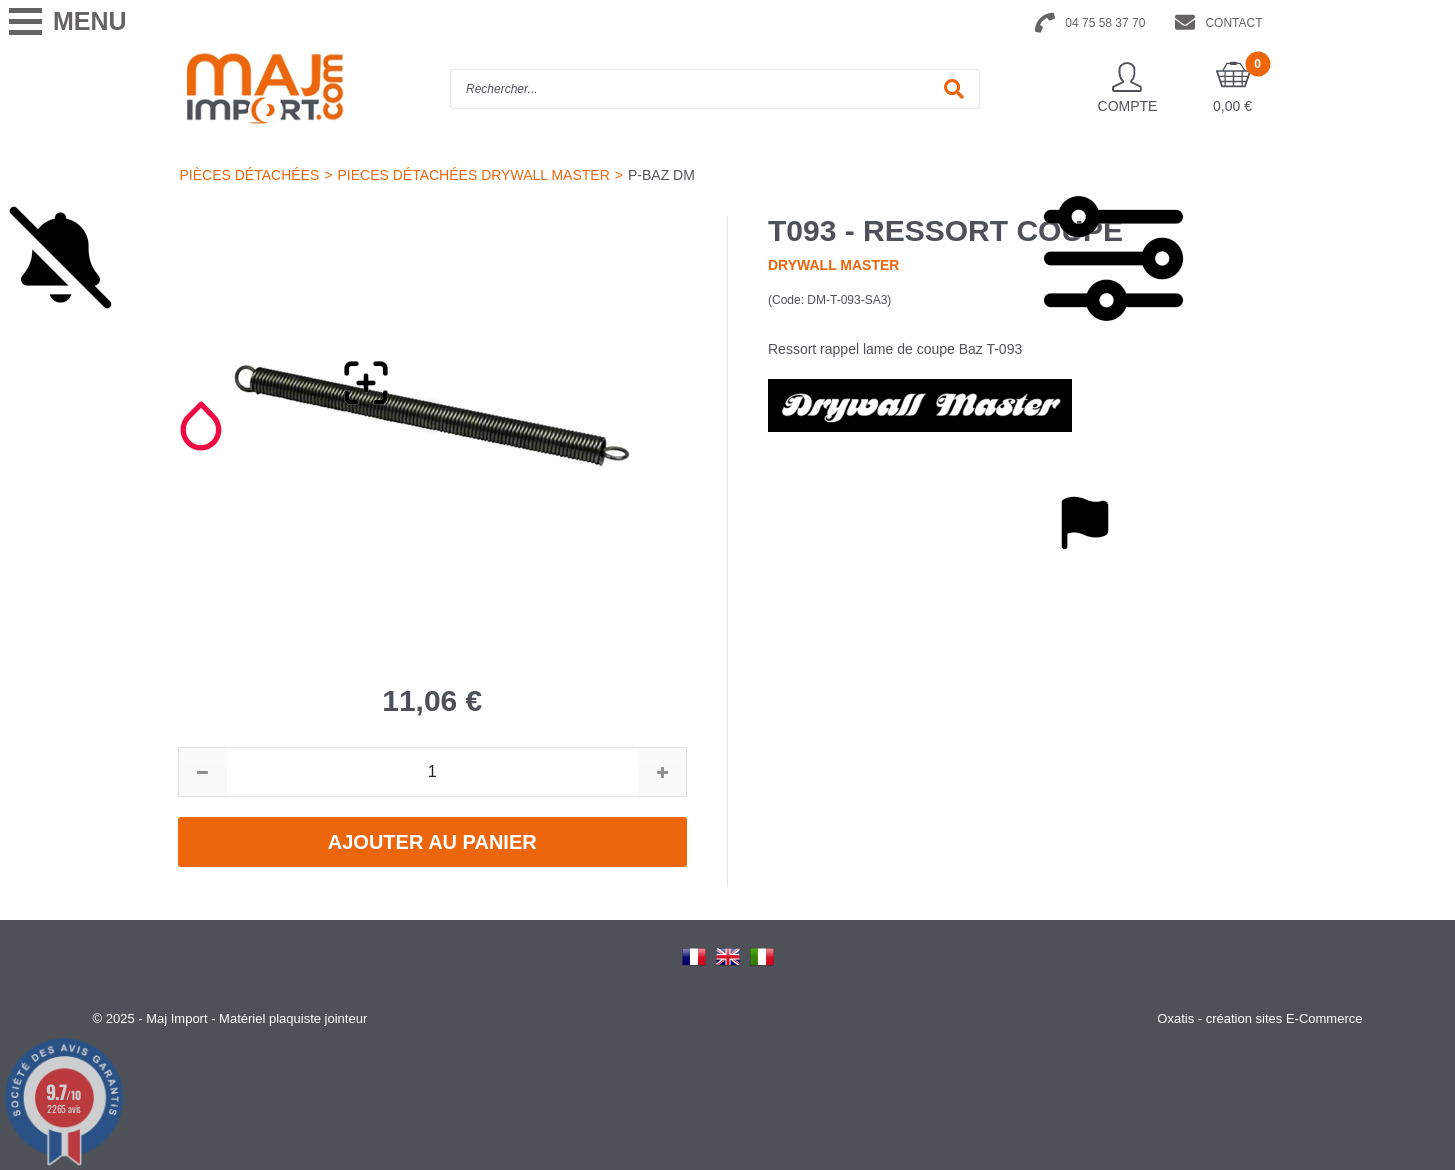 The image size is (1455, 1170). I want to click on flag or bookmark this item, so click(1085, 523).